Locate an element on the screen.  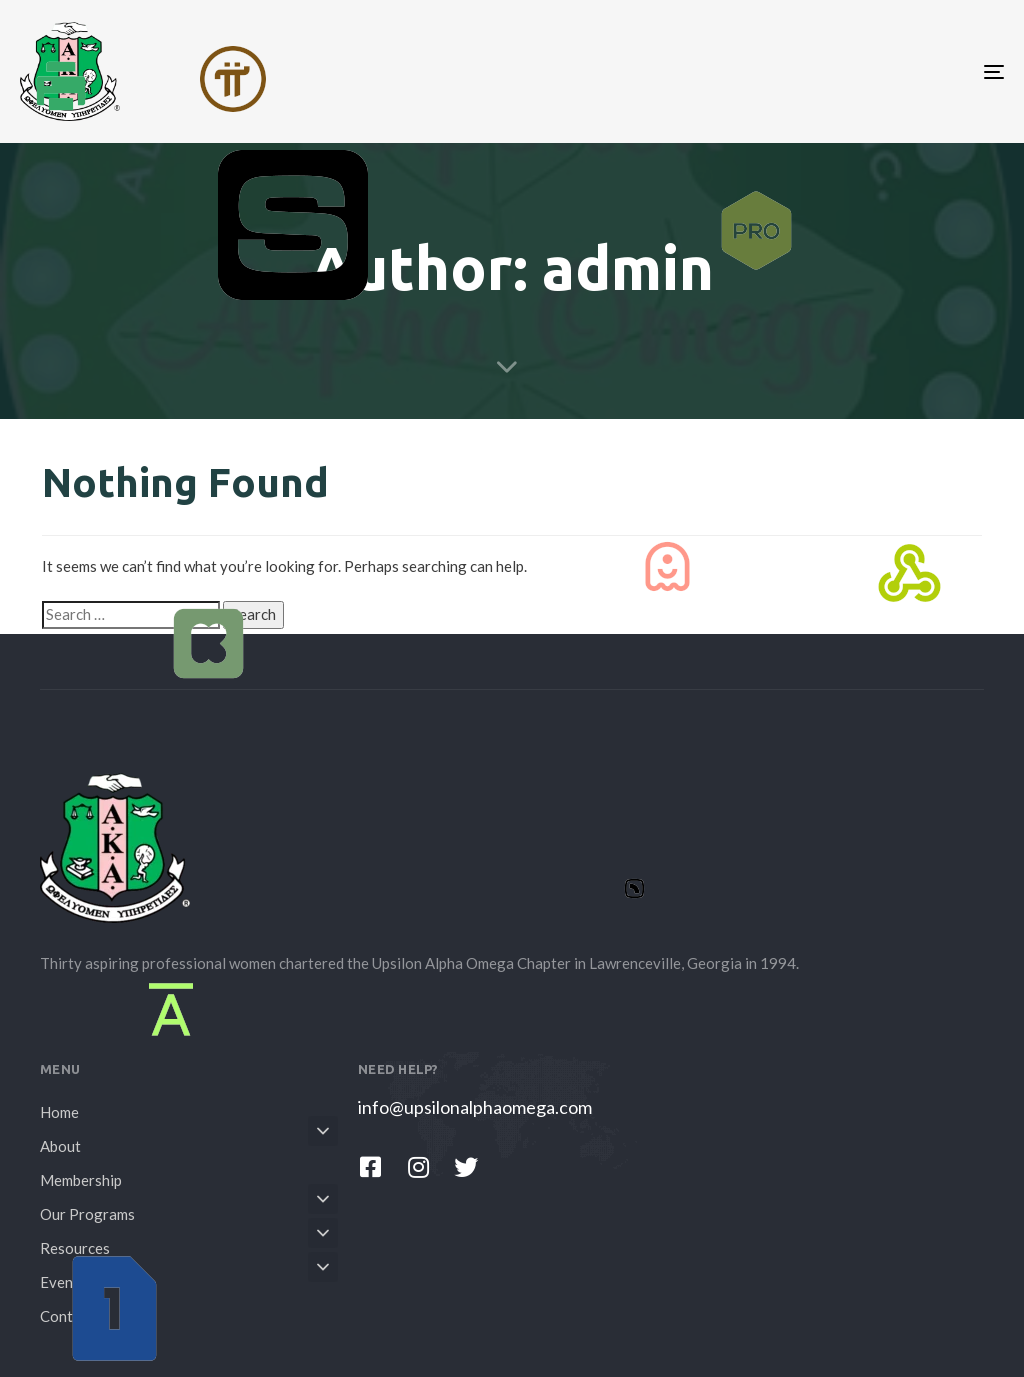
apply overline formatting to selected text is located at coordinates (171, 1008).